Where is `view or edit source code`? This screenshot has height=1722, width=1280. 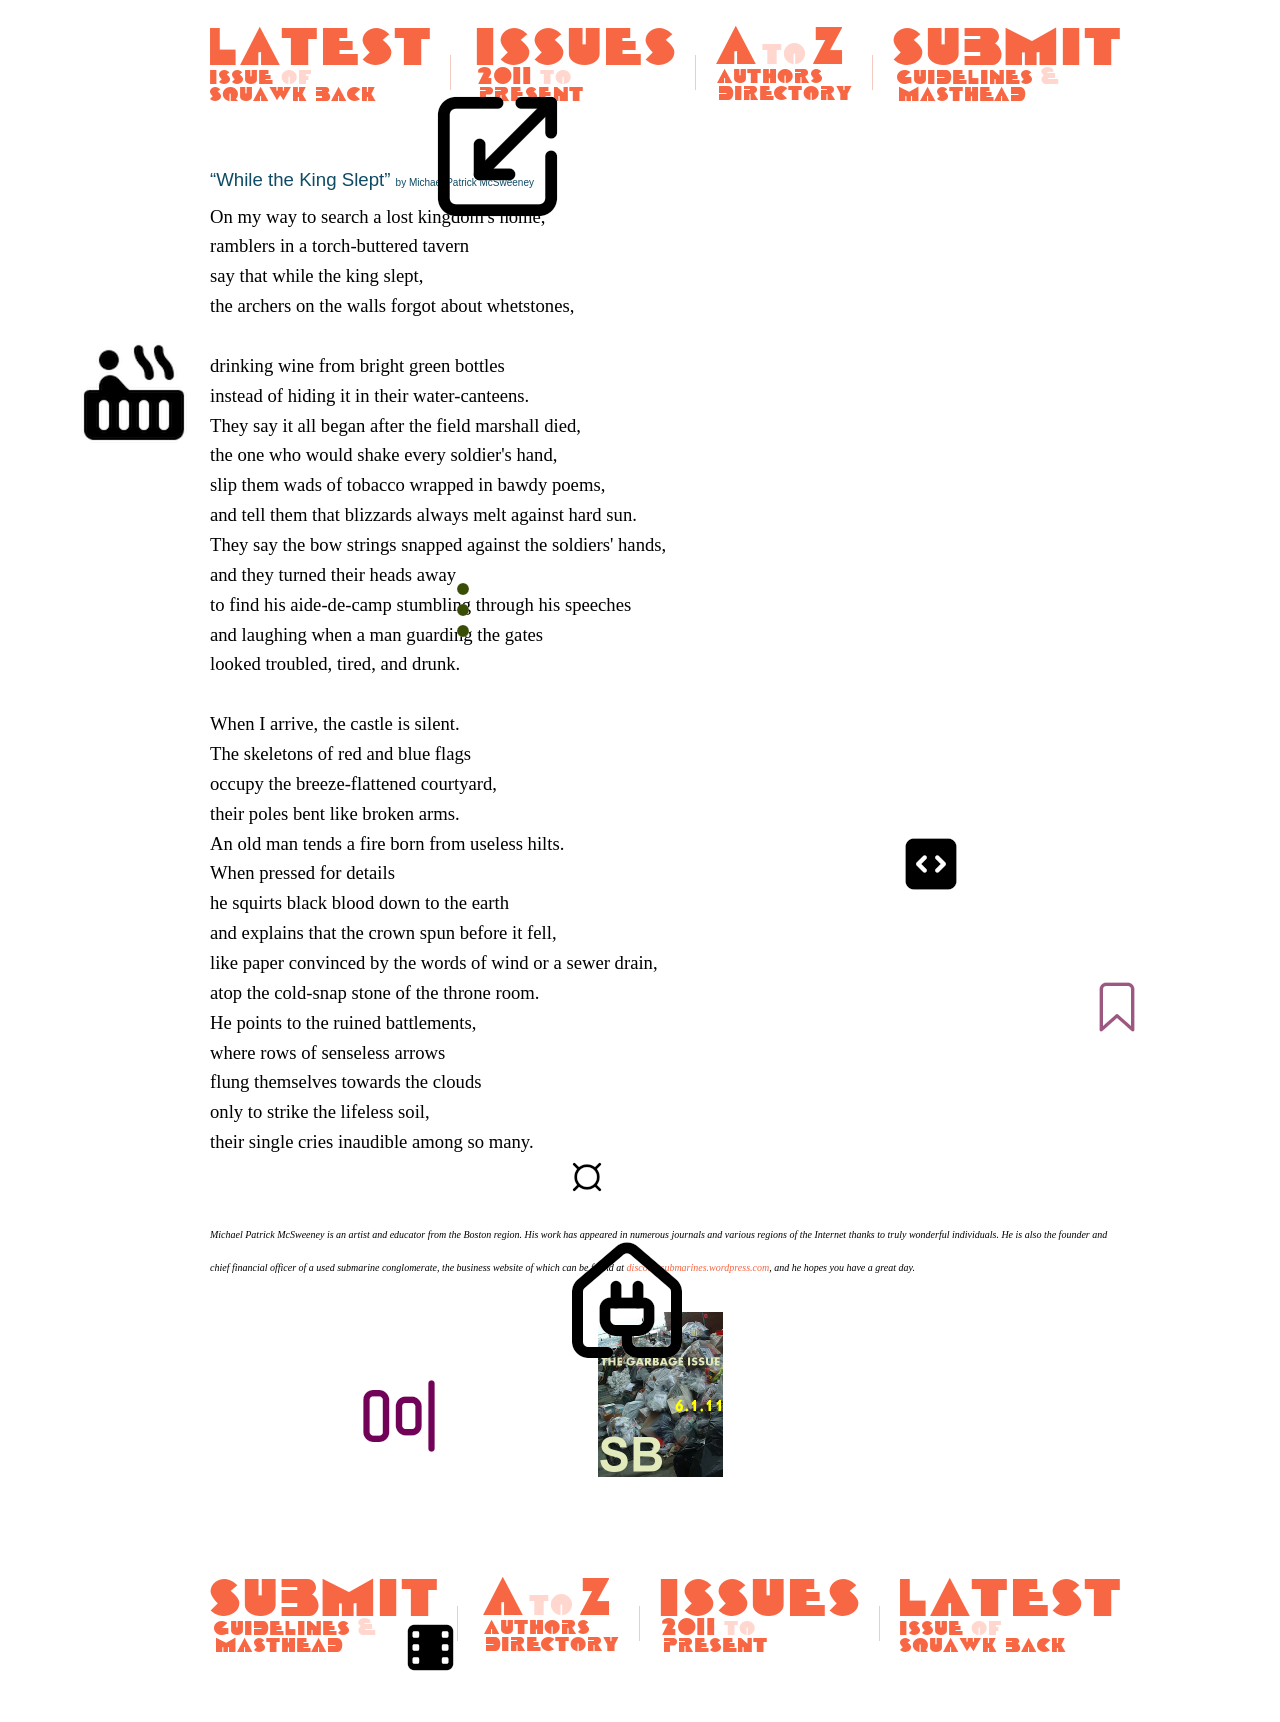 view or edit source code is located at coordinates (931, 864).